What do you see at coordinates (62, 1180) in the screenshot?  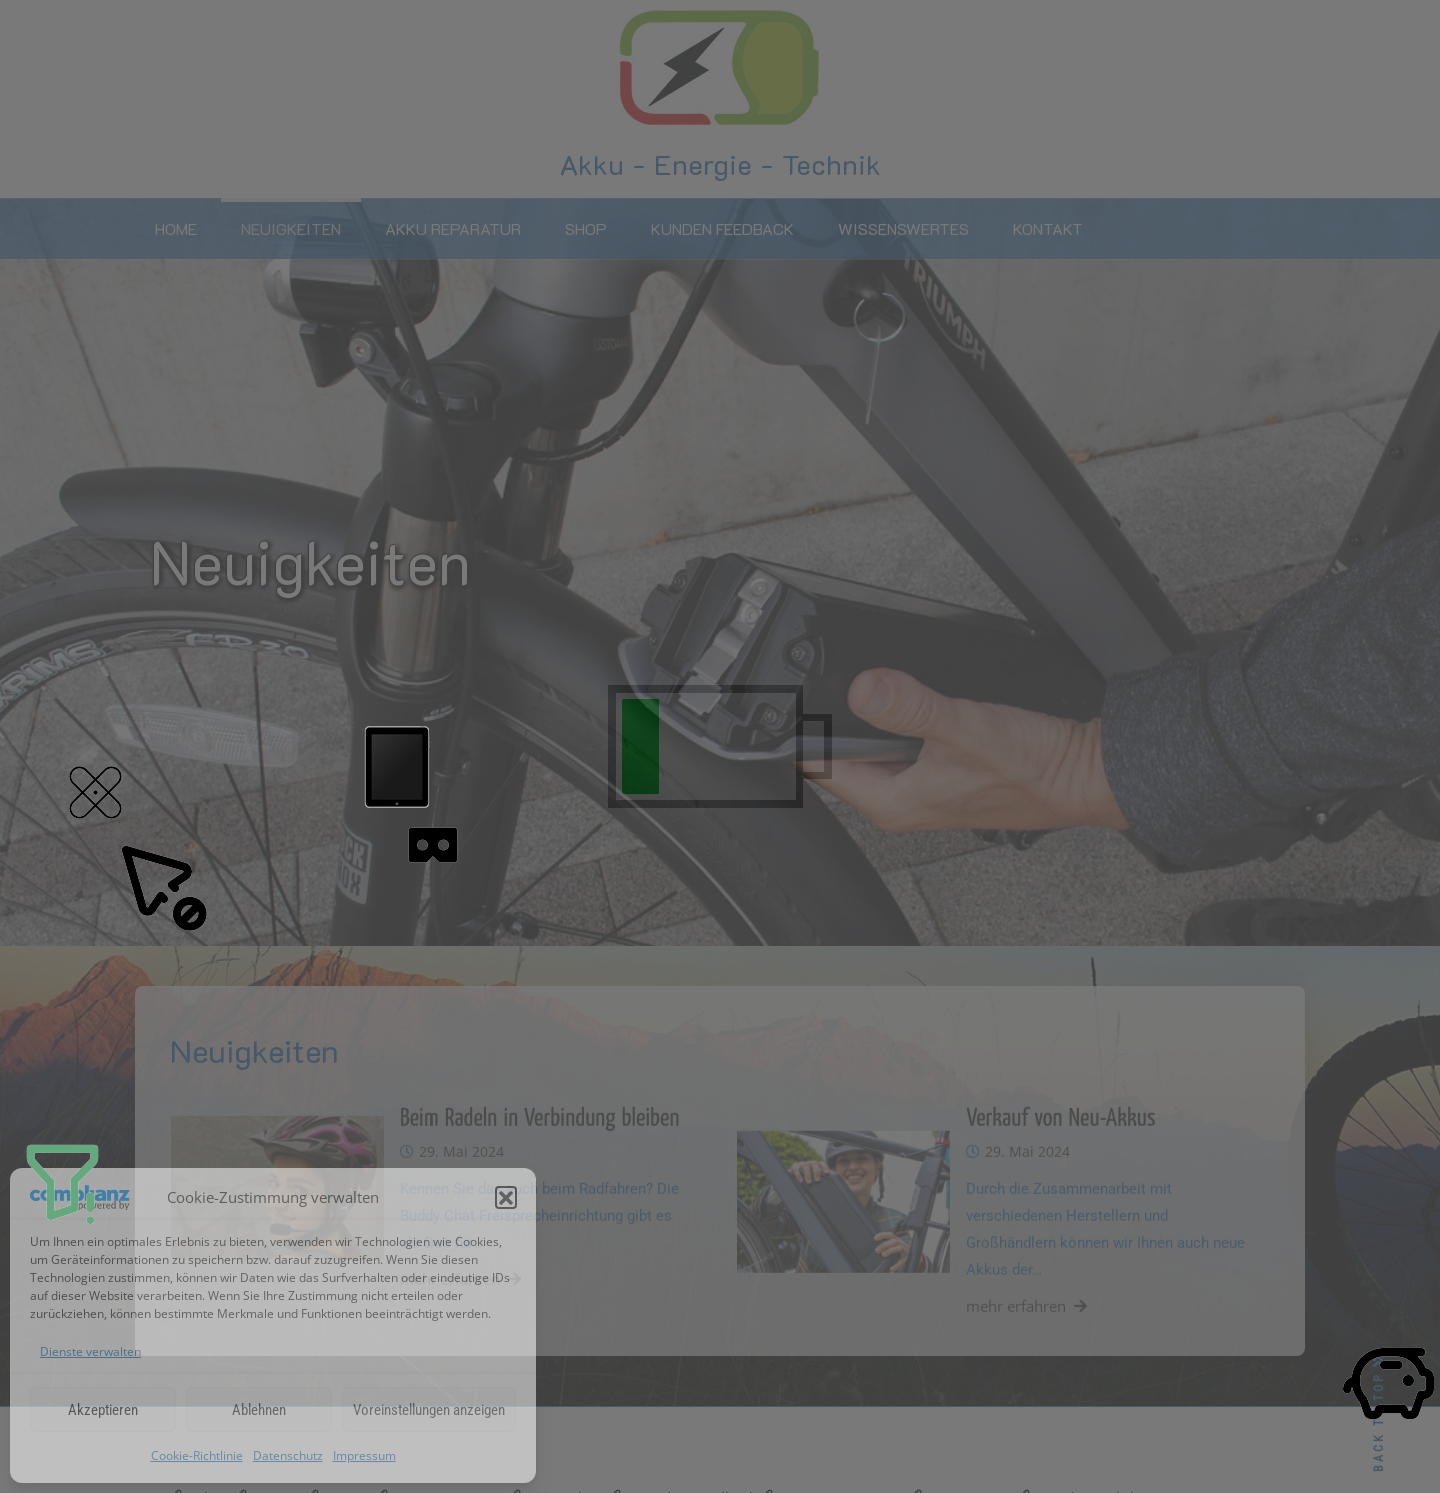 I see `filter has an issue or warning` at bounding box center [62, 1180].